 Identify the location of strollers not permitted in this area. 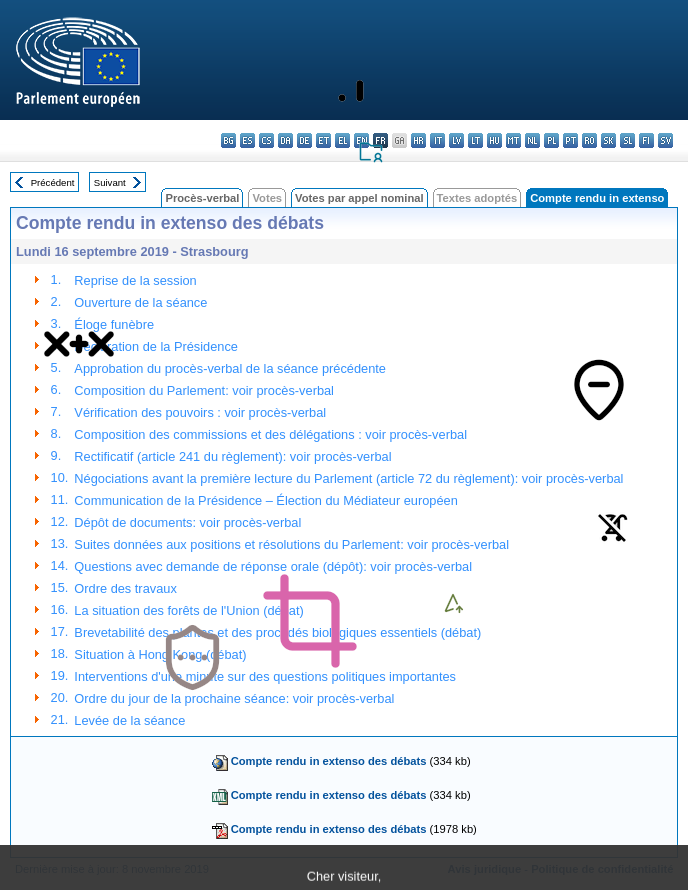
(613, 527).